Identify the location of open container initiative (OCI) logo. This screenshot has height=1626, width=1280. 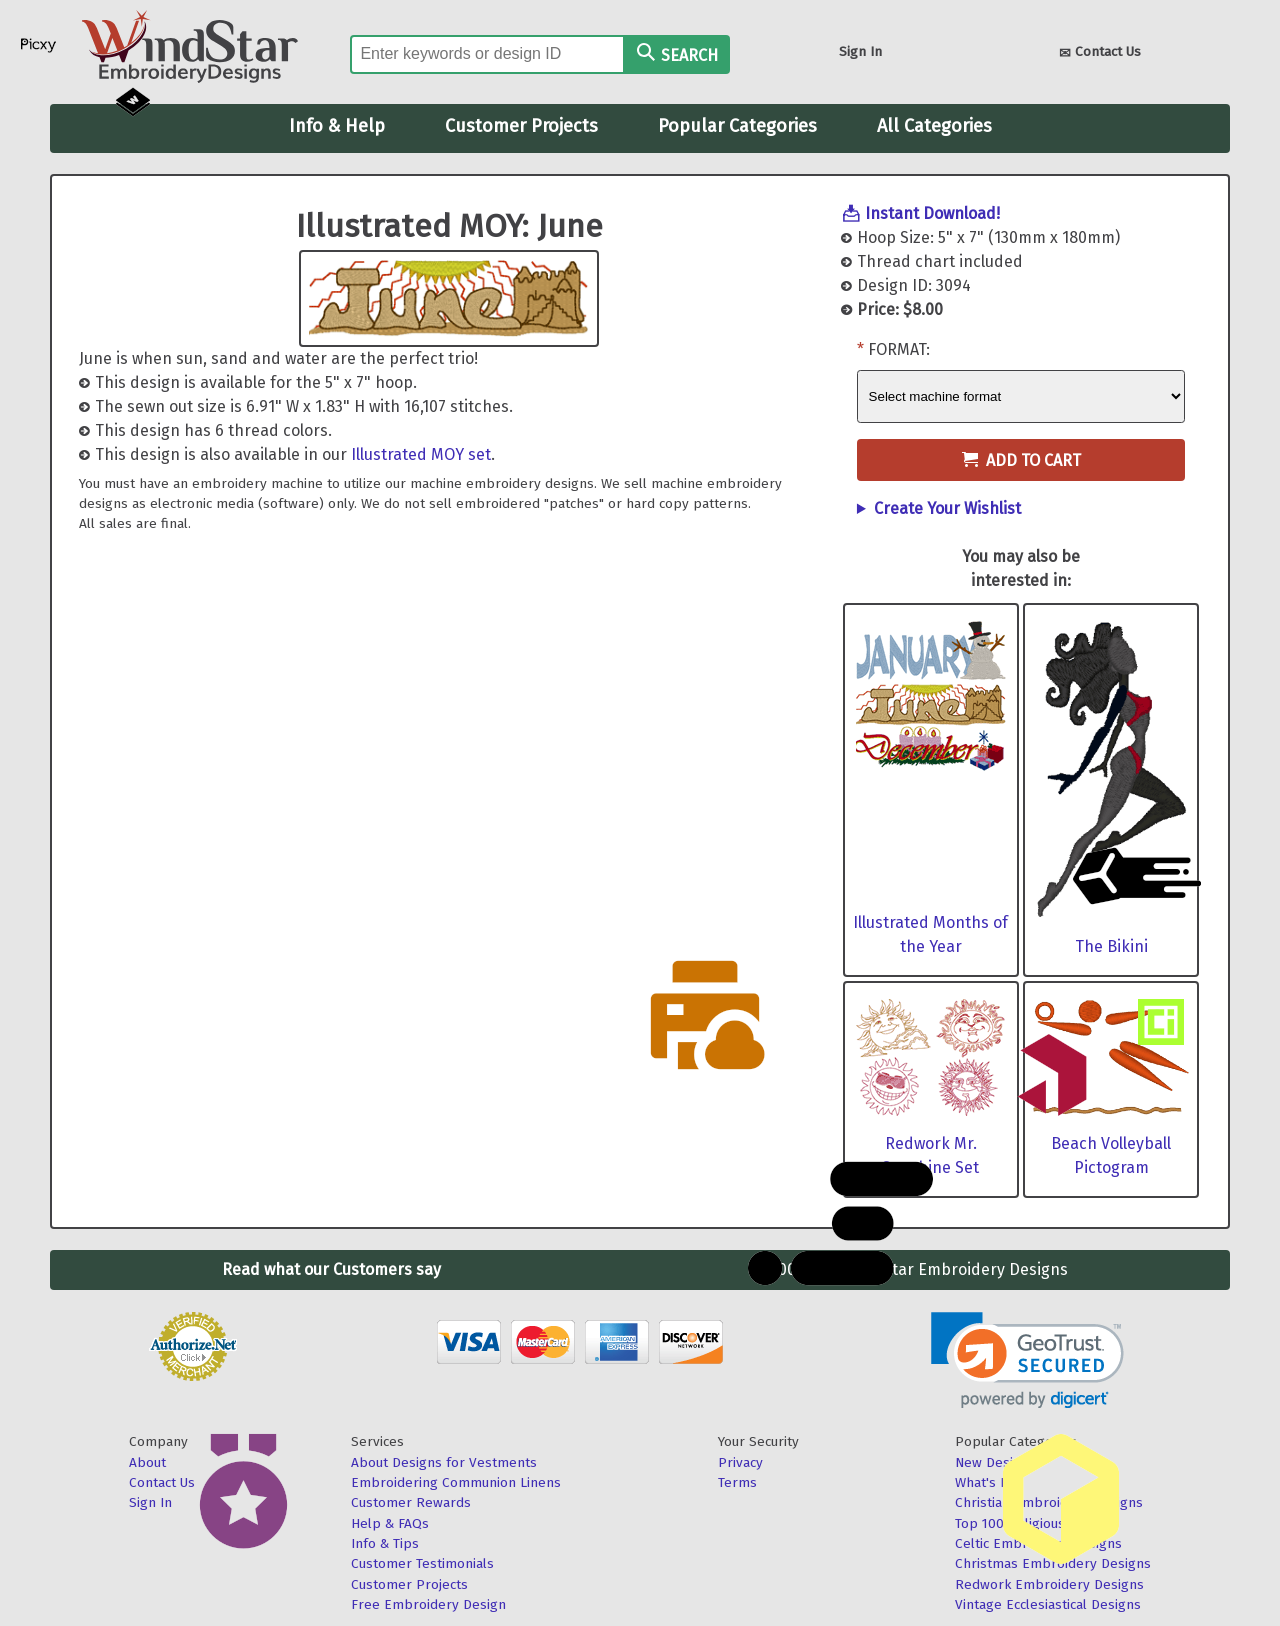
(1161, 1022).